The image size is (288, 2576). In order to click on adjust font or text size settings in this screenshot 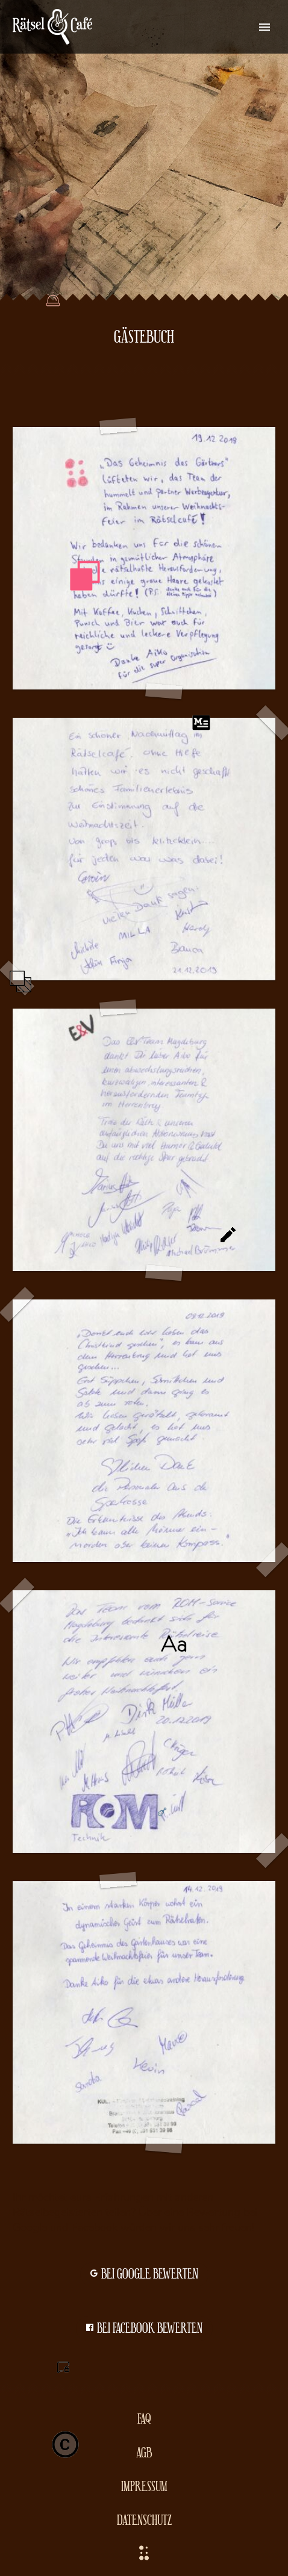, I will do `click(174, 1644)`.